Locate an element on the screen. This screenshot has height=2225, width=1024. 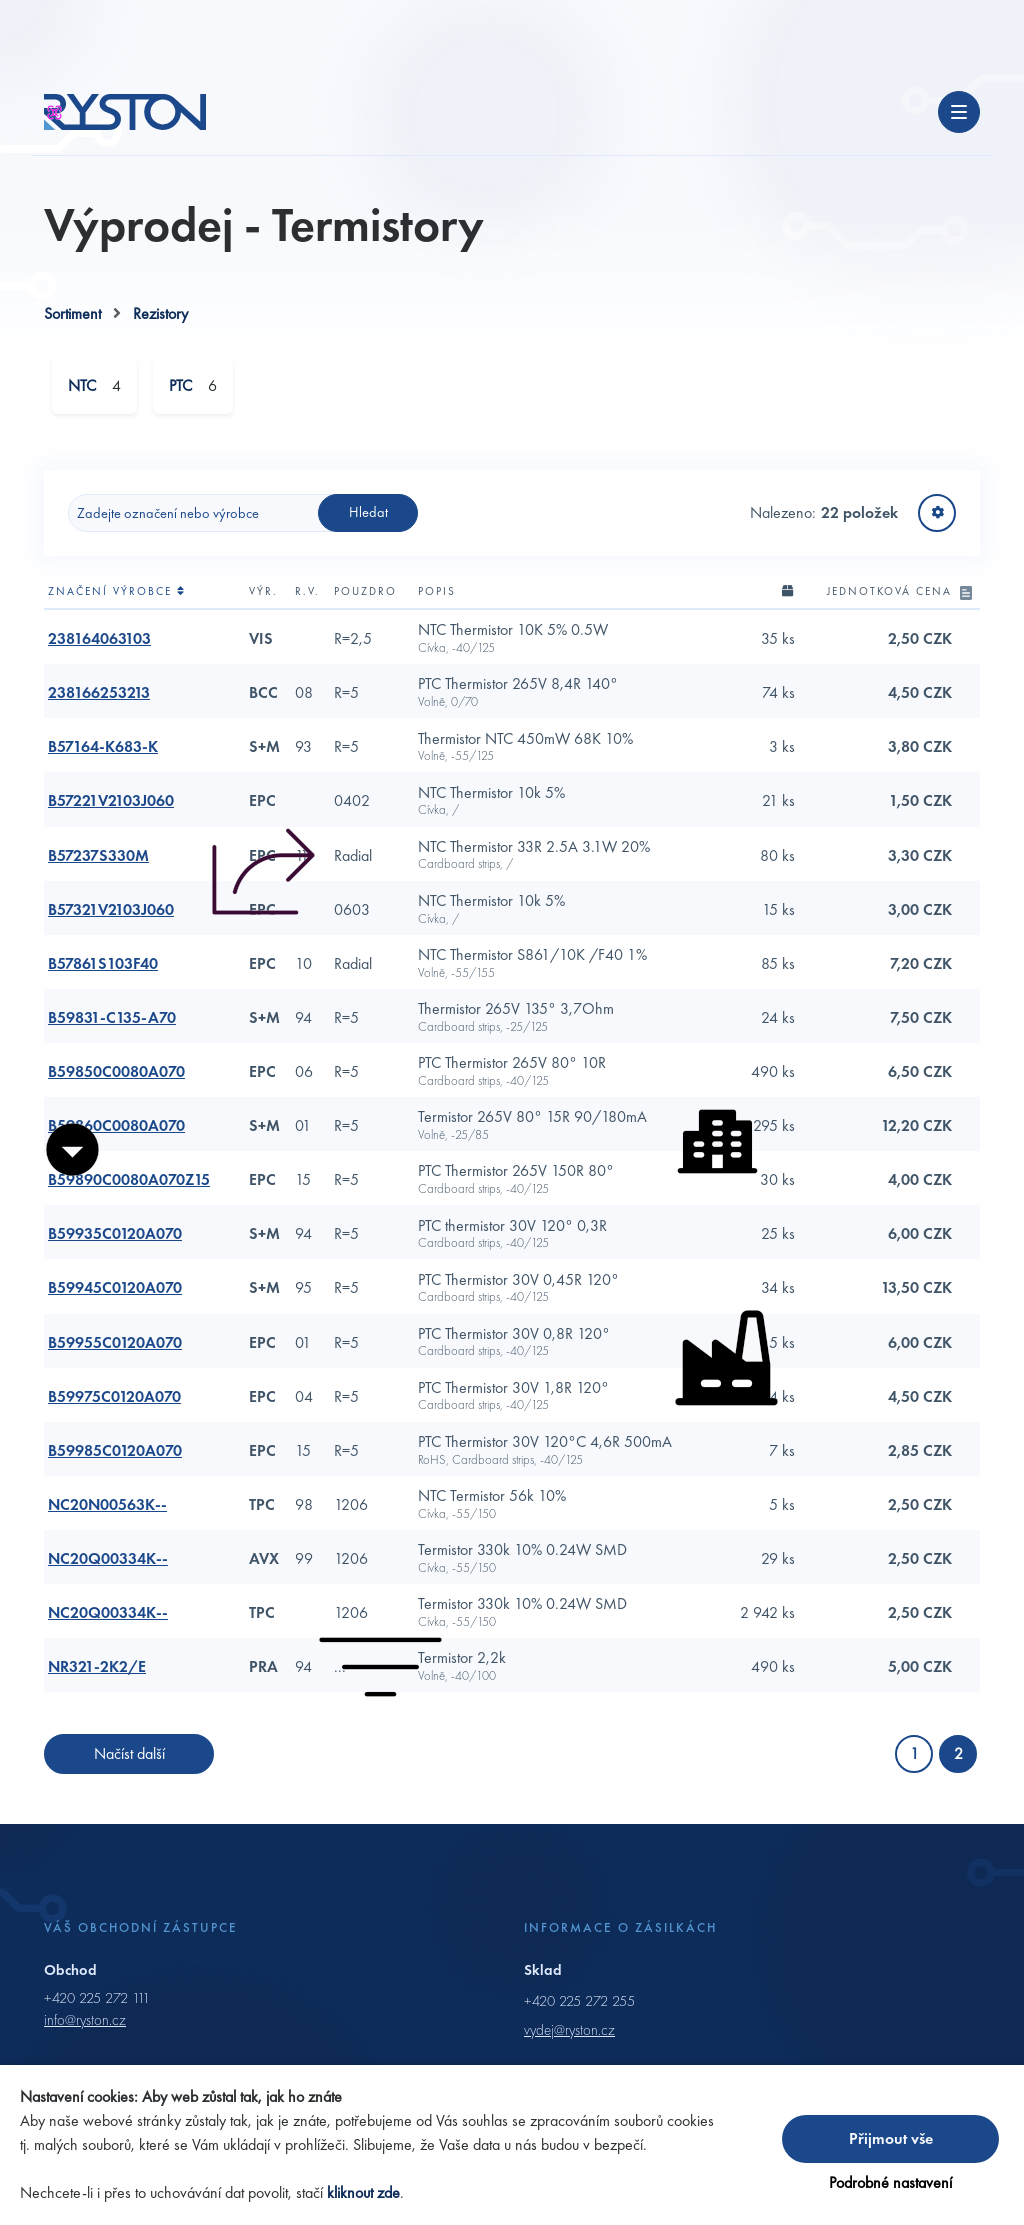
tap to expand dropdown menu is located at coordinates (72, 1149).